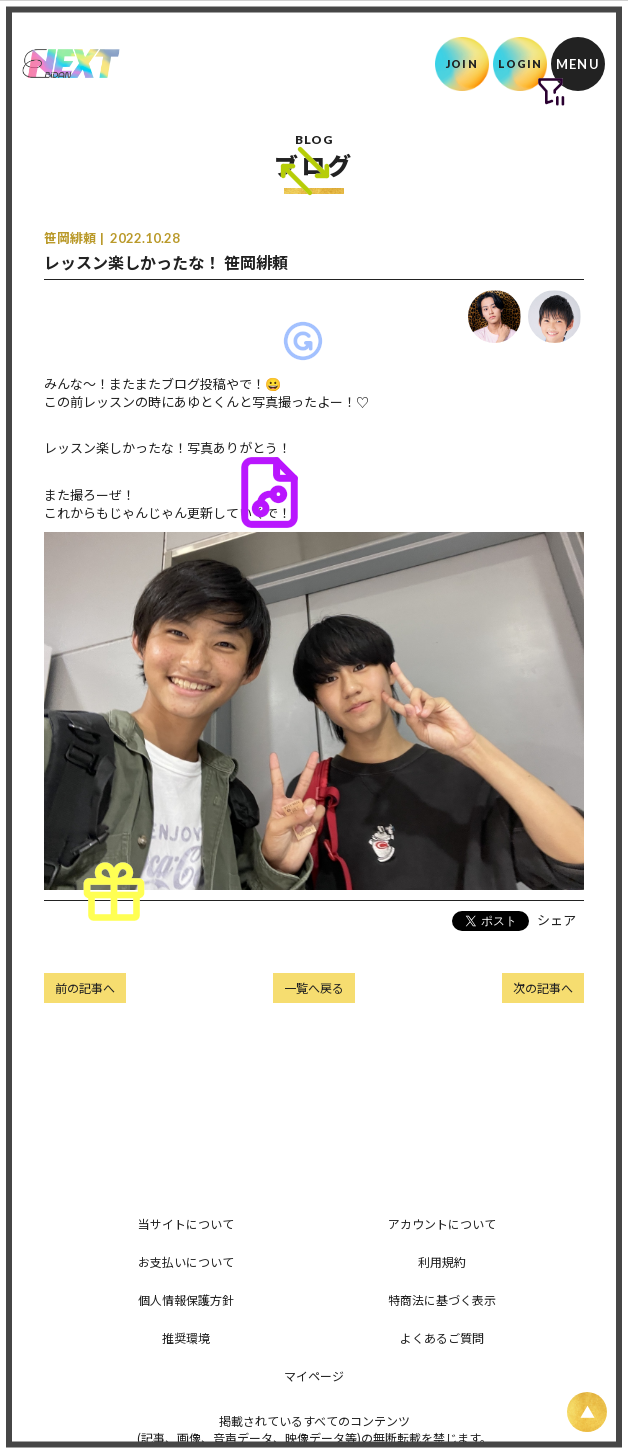 The image size is (628, 1453). What do you see at coordinates (114, 895) in the screenshot?
I see `view or redeem a gift` at bounding box center [114, 895].